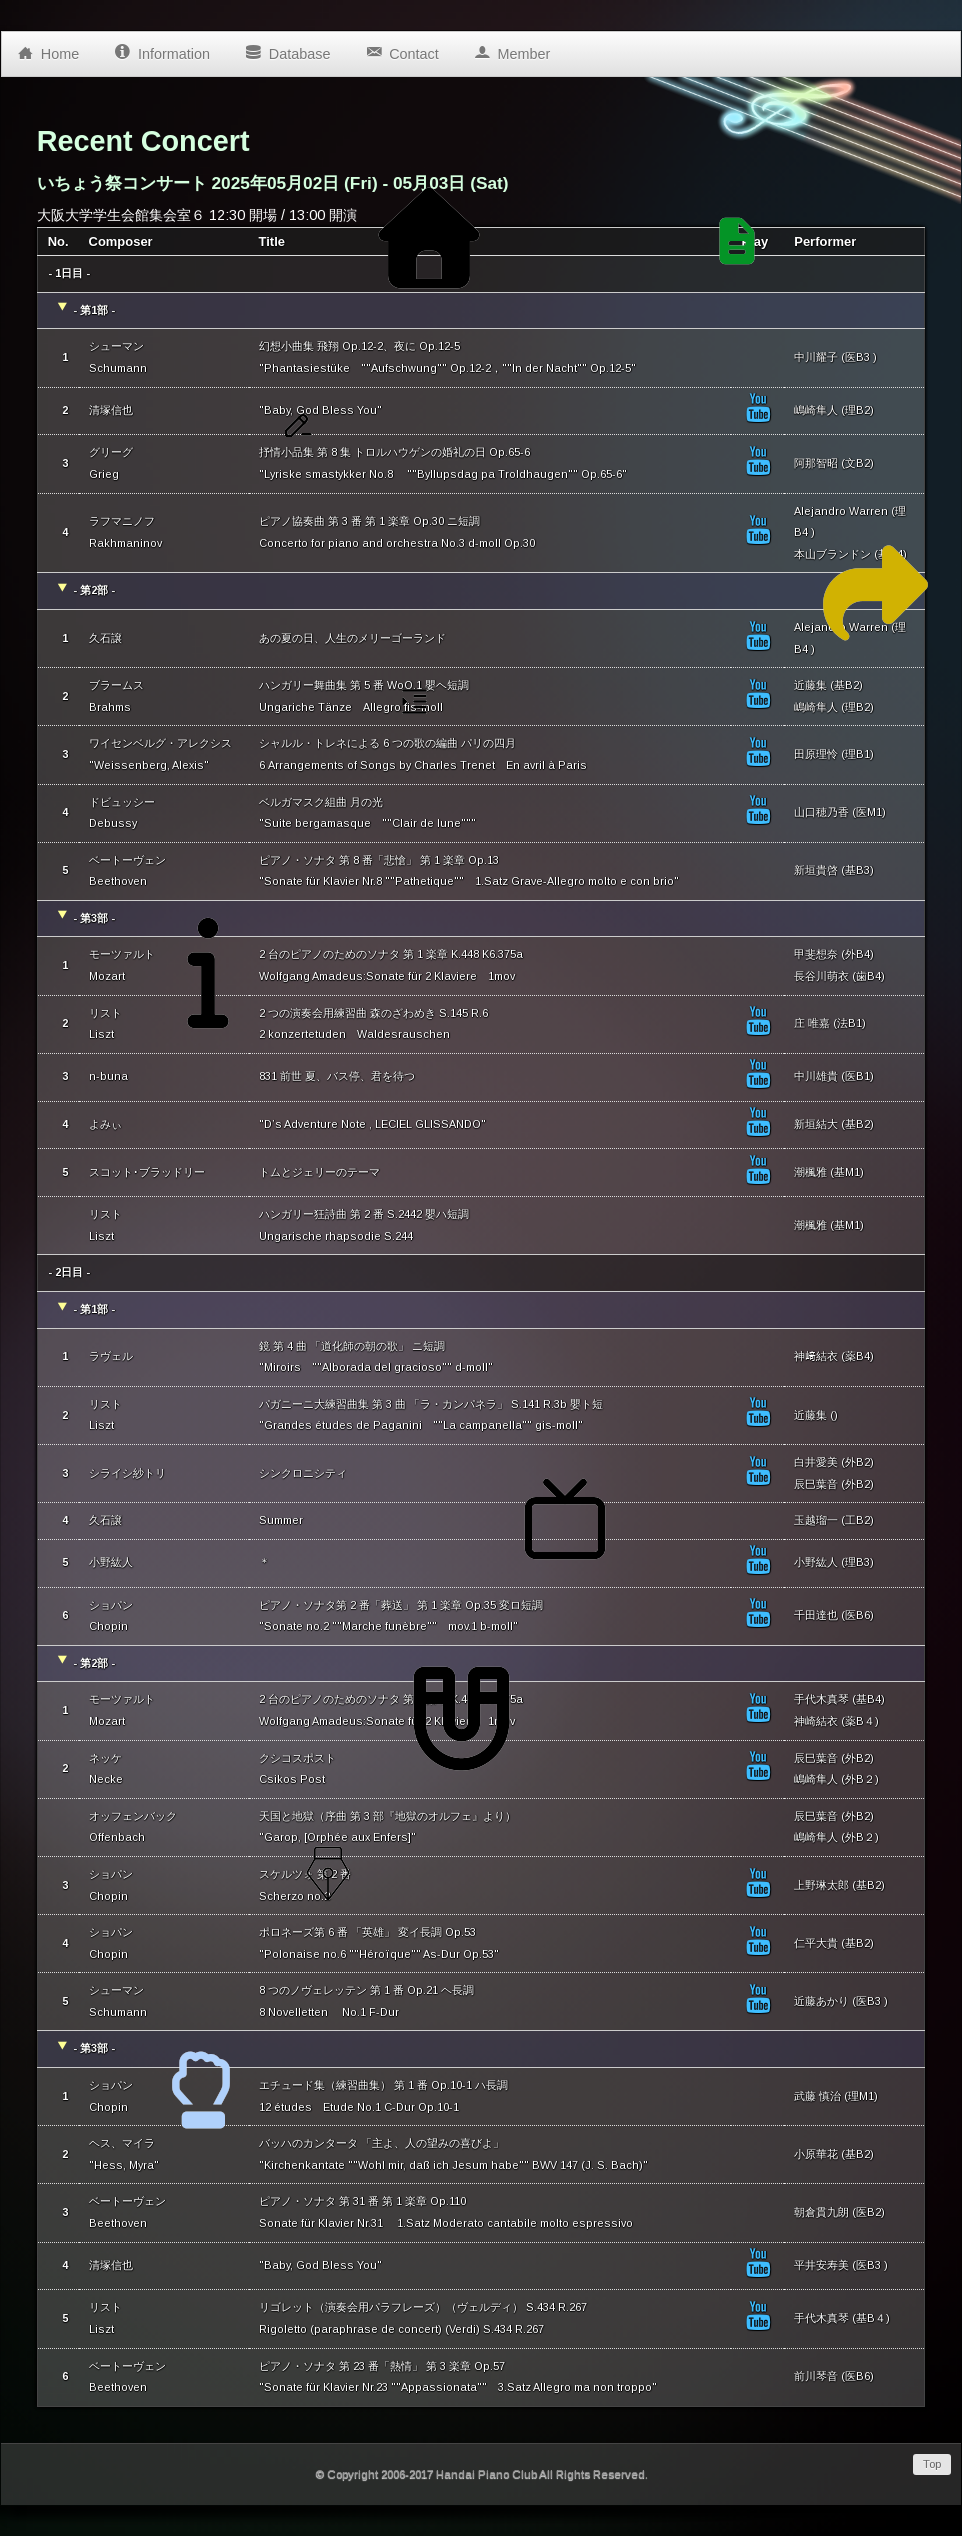 This screenshot has height=2536, width=962. Describe the element at coordinates (208, 973) in the screenshot. I see `view more information about this item` at that location.